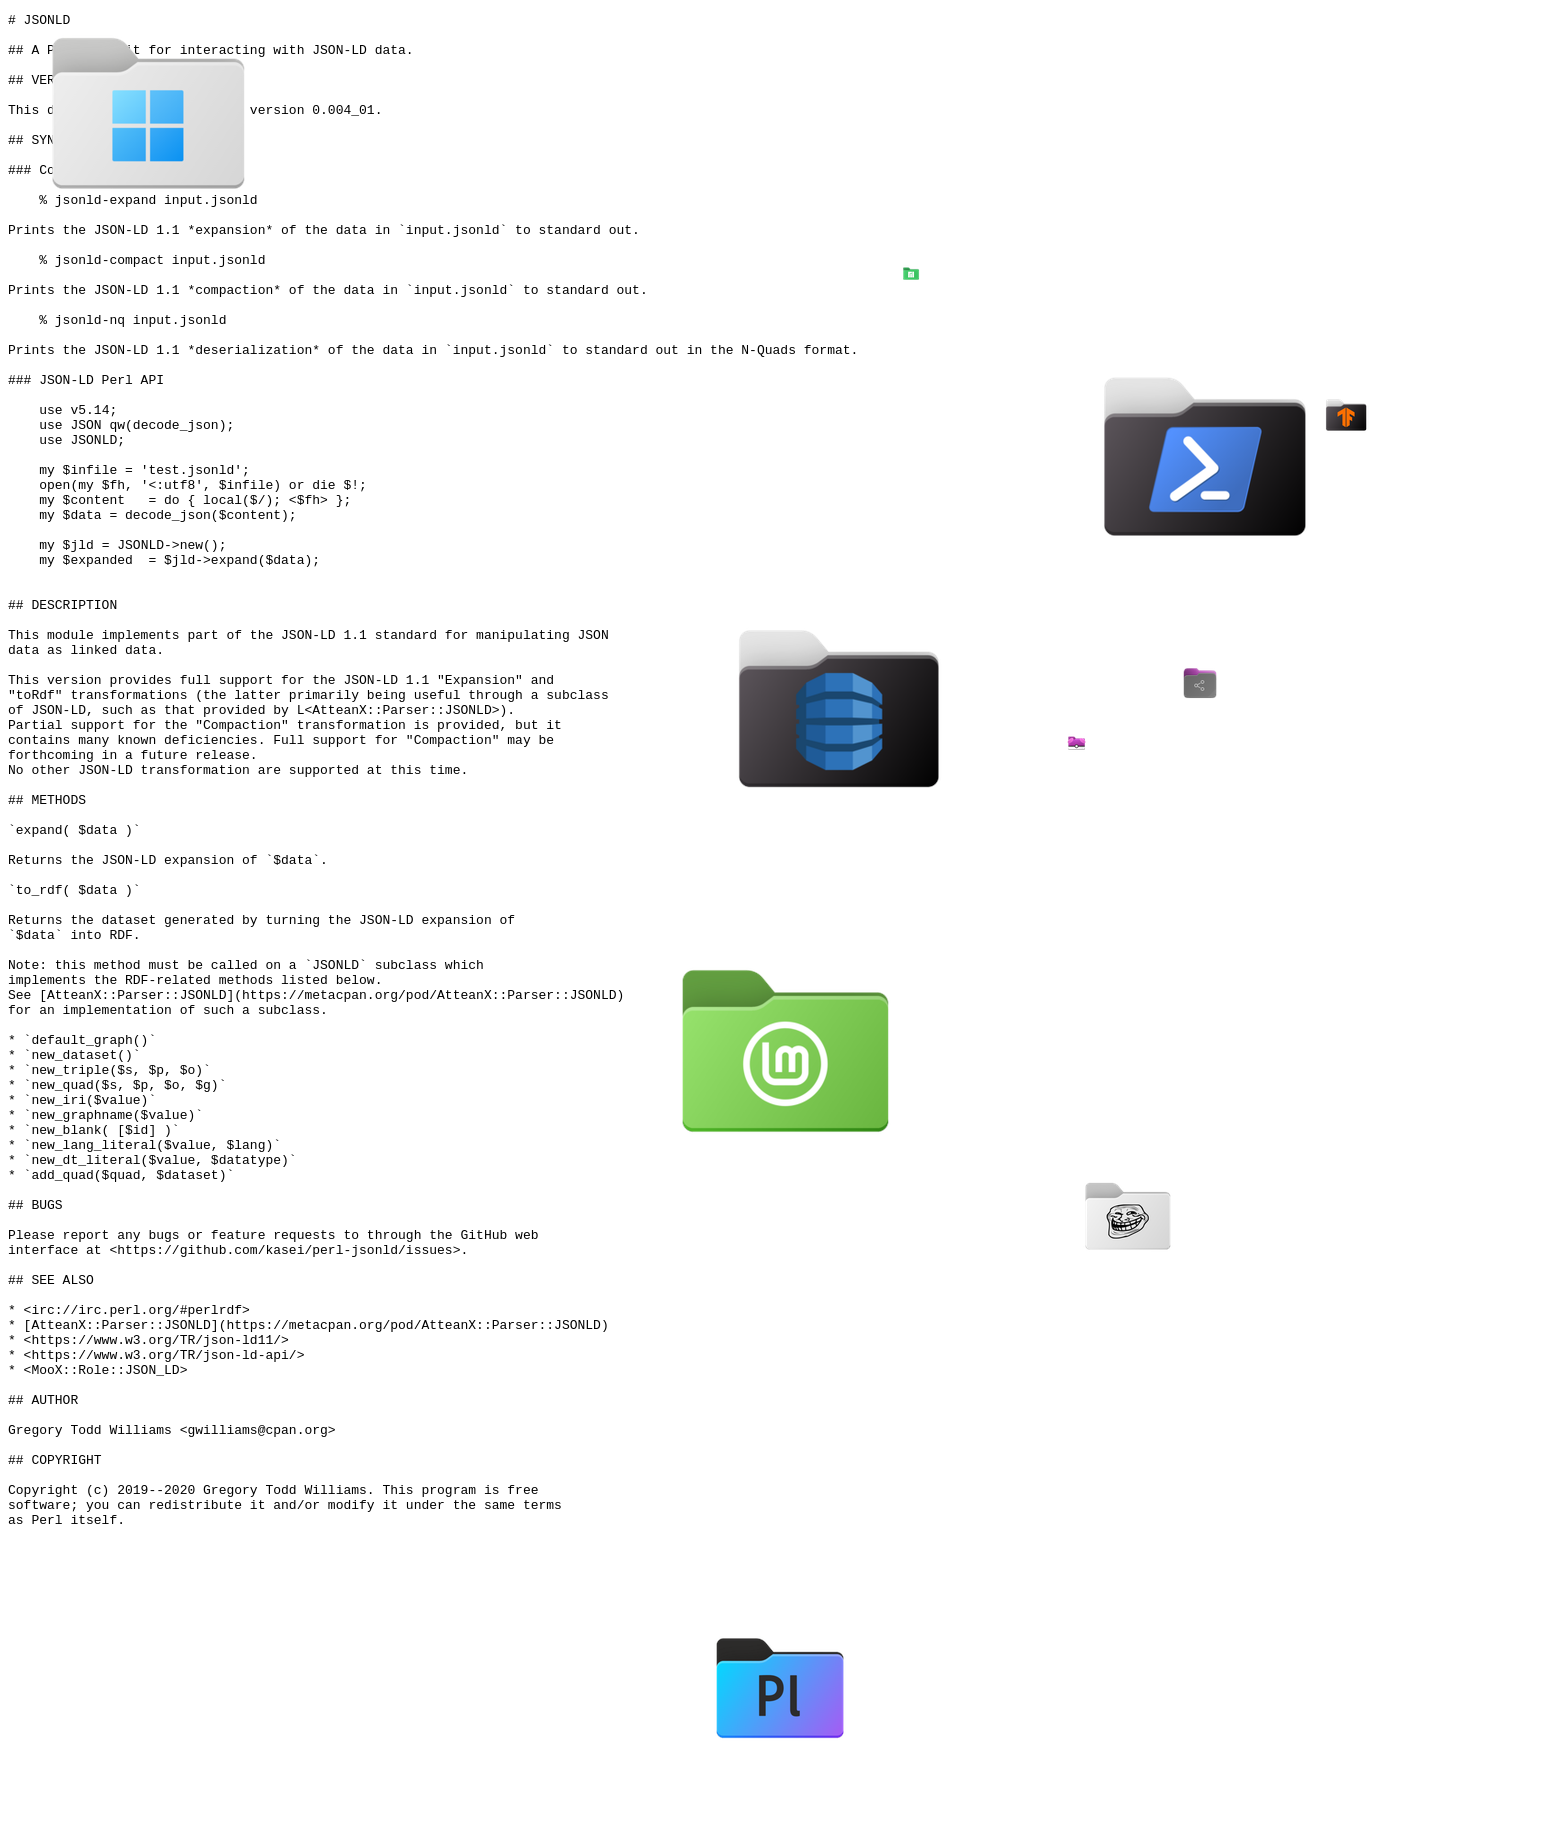 The width and height of the screenshot is (1568, 1844). Describe the element at coordinates (838, 714) in the screenshot. I see `open dynamodb database files folder` at that location.